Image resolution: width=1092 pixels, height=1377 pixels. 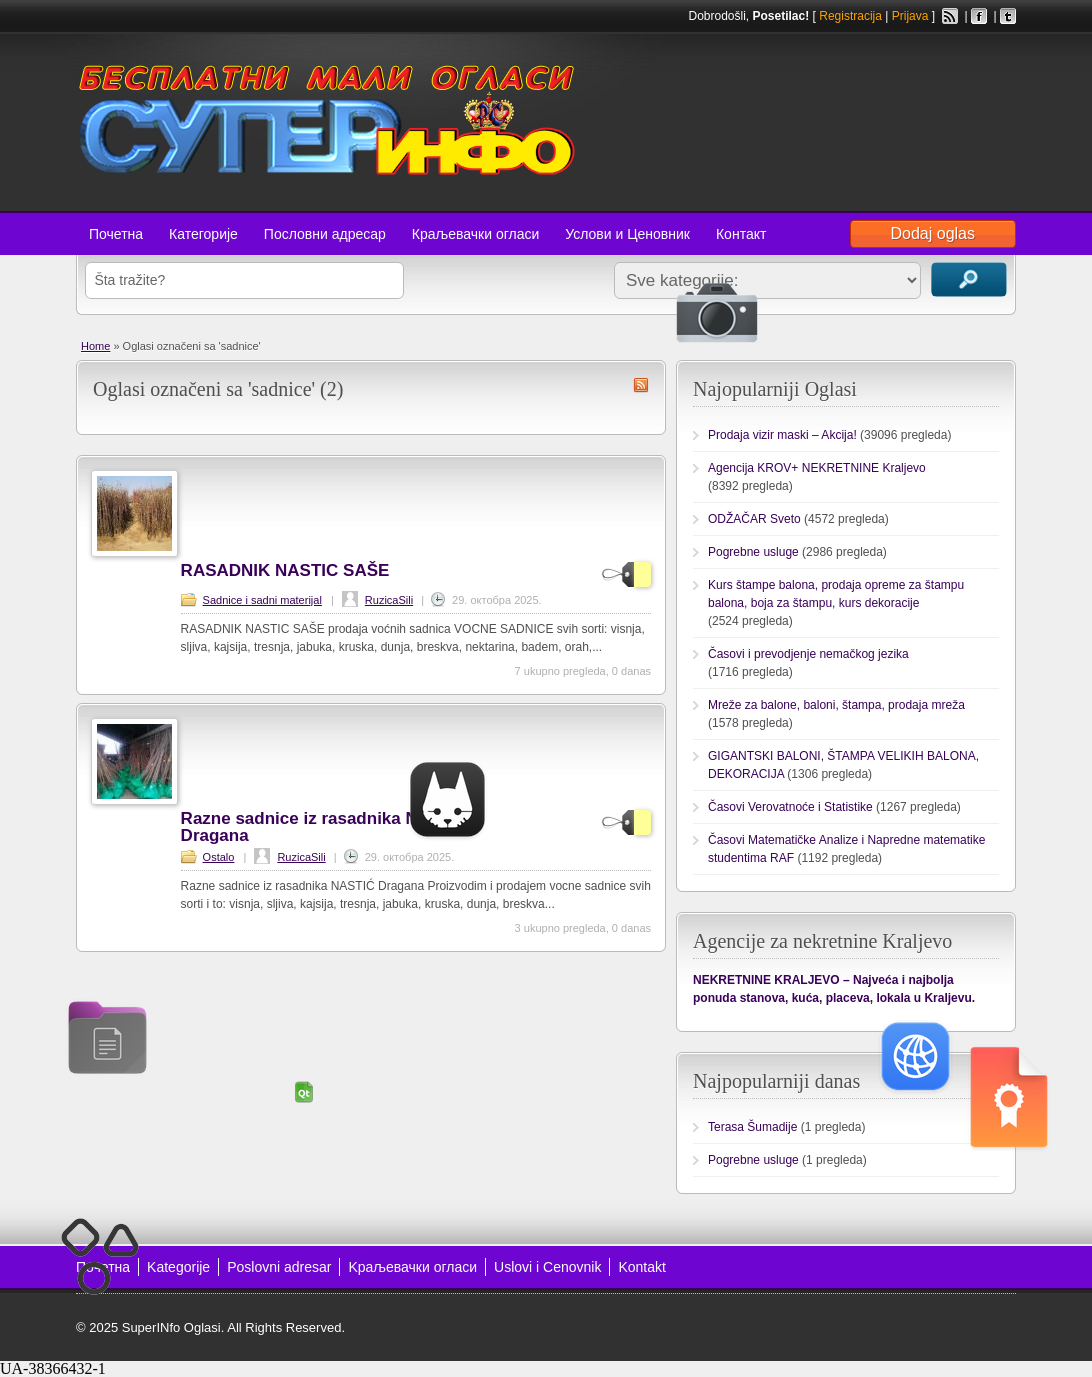 What do you see at coordinates (717, 312) in the screenshot?
I see `open camera app` at bounding box center [717, 312].